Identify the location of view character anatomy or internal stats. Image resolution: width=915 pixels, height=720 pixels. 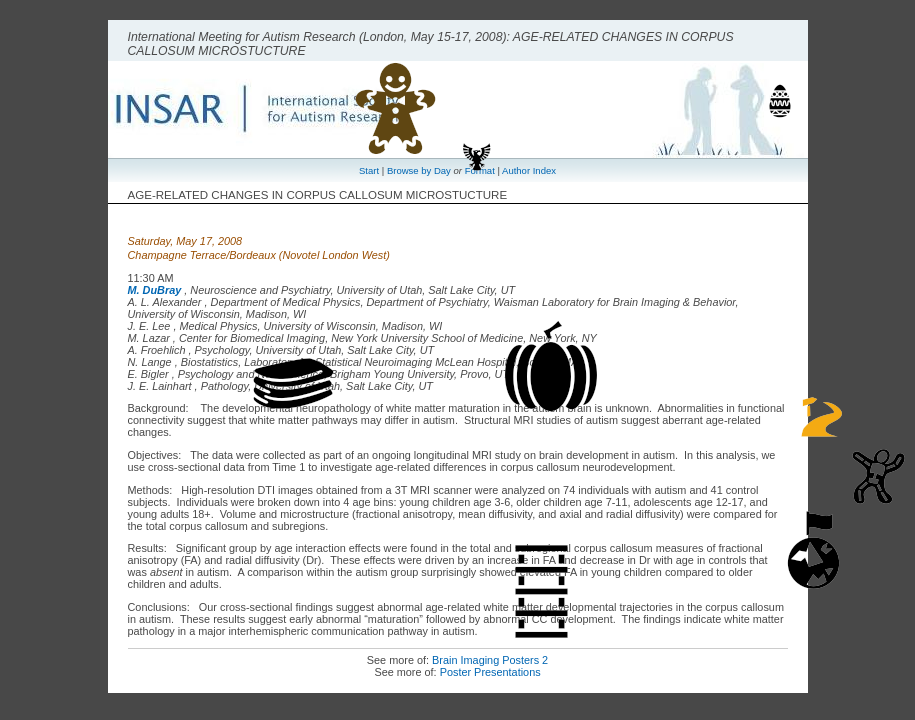
(878, 476).